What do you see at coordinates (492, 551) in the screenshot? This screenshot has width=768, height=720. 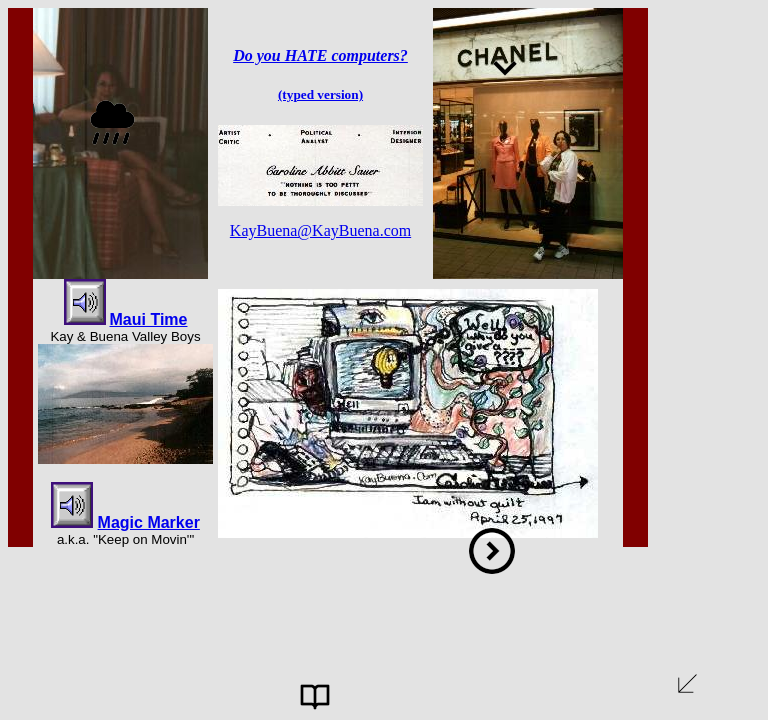 I see `go to next item or page` at bounding box center [492, 551].